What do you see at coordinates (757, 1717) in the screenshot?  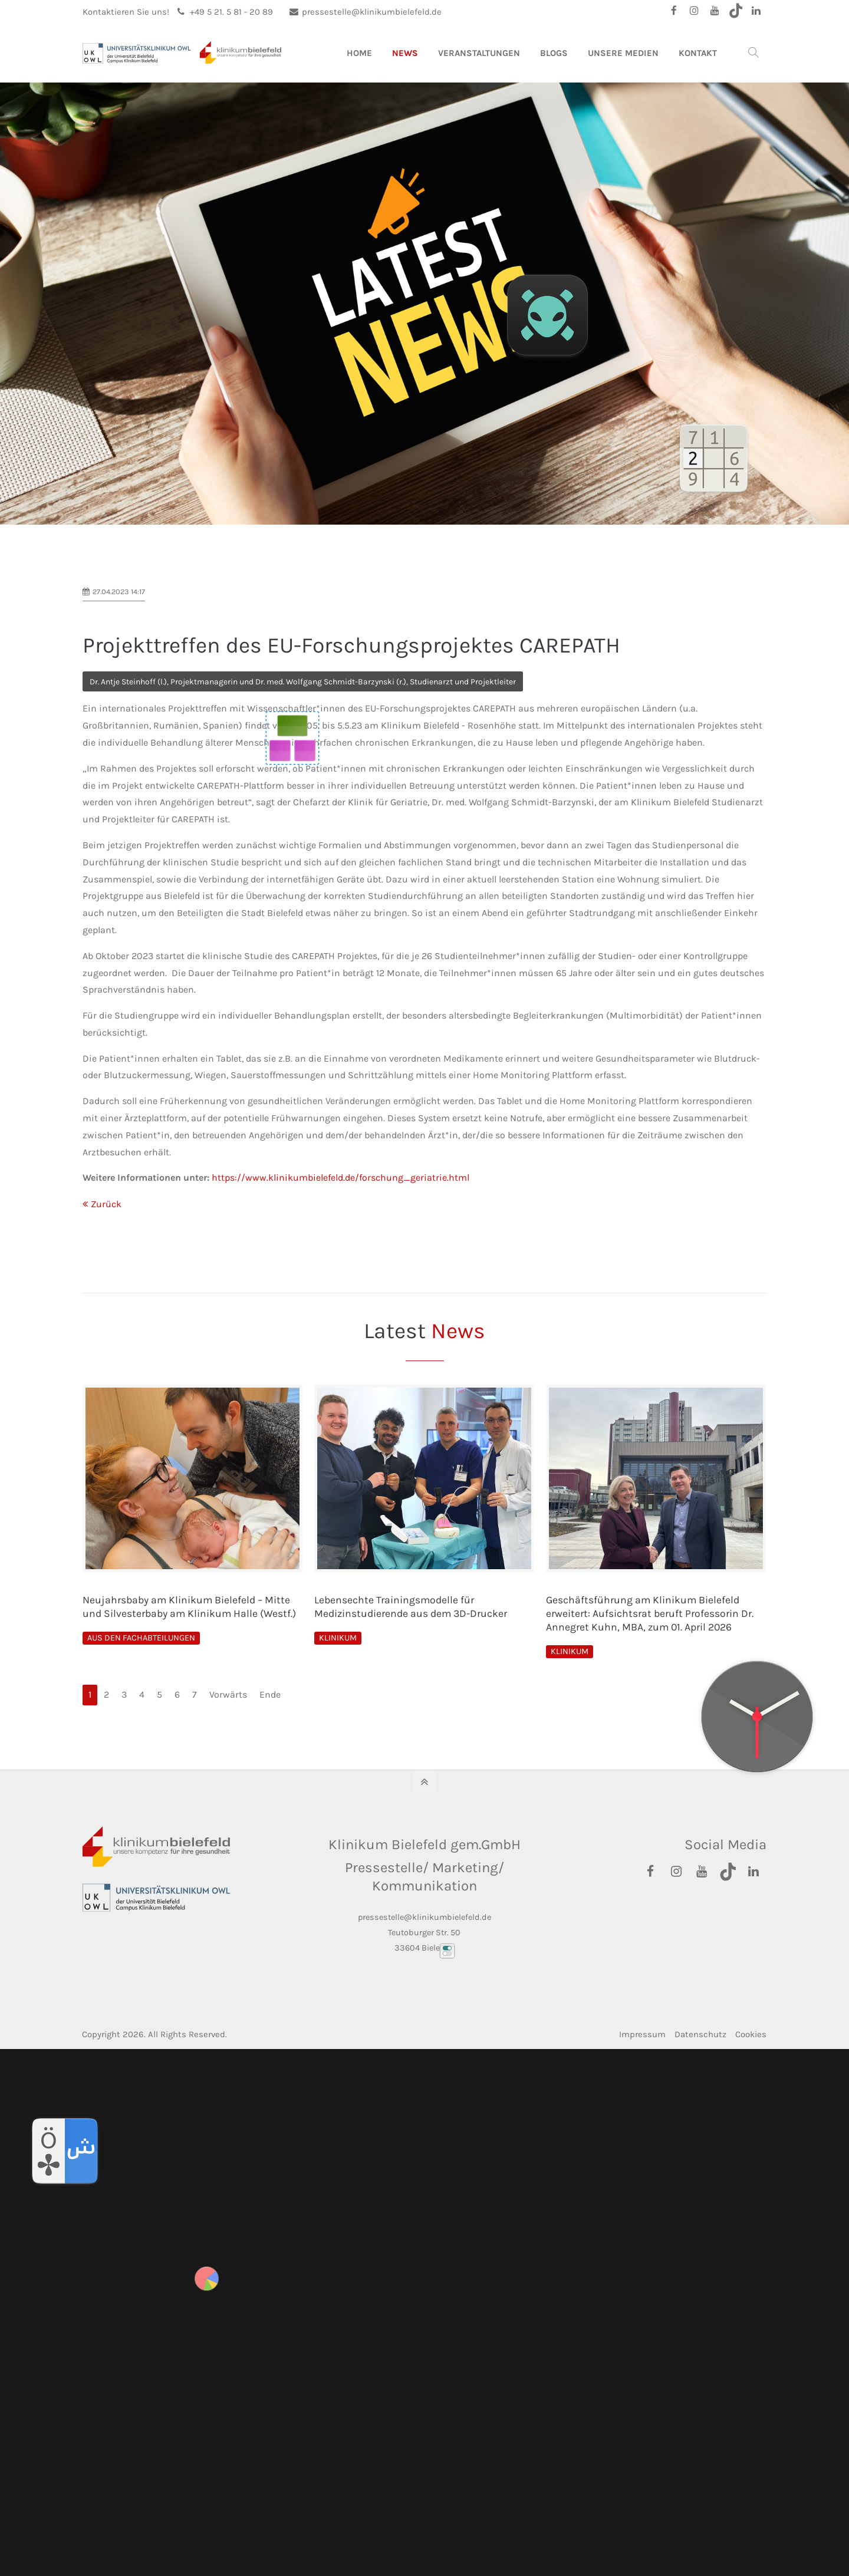 I see `open the clocks app` at bounding box center [757, 1717].